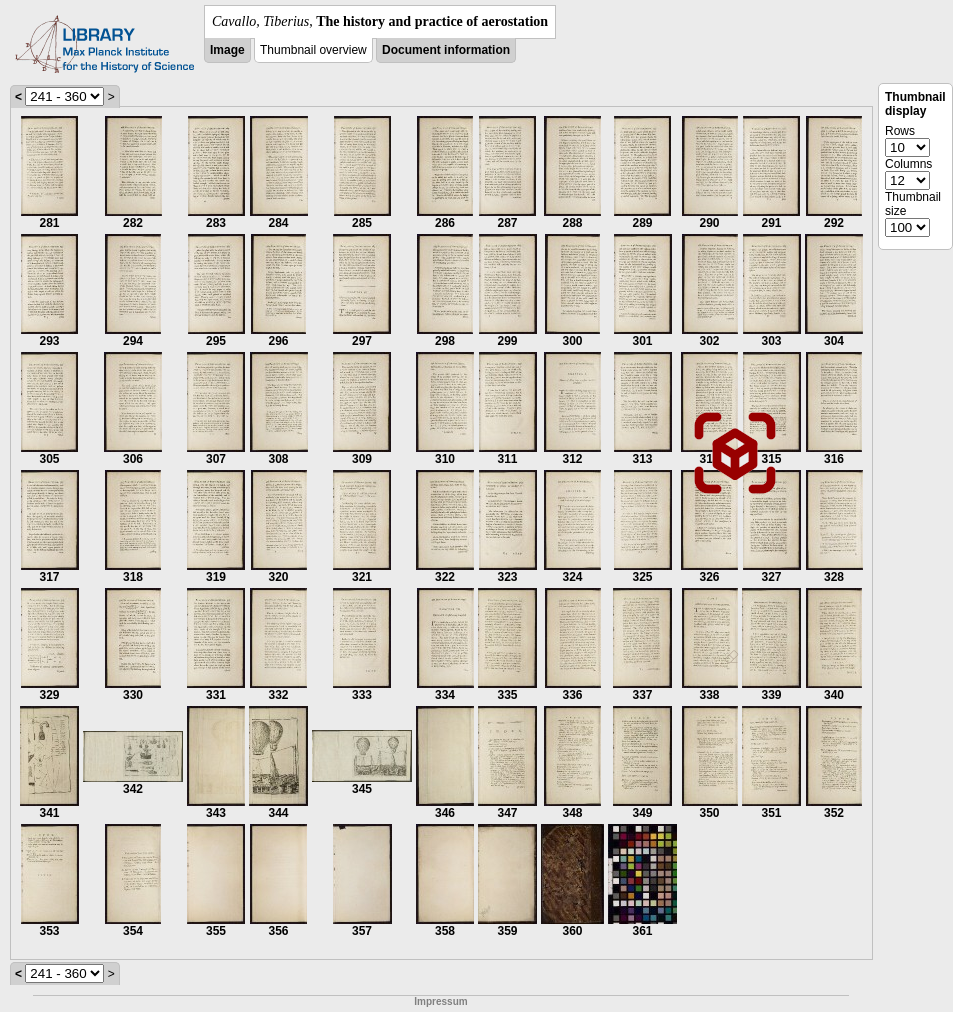  What do you see at coordinates (731, 656) in the screenshot?
I see `erase or delete content` at bounding box center [731, 656].